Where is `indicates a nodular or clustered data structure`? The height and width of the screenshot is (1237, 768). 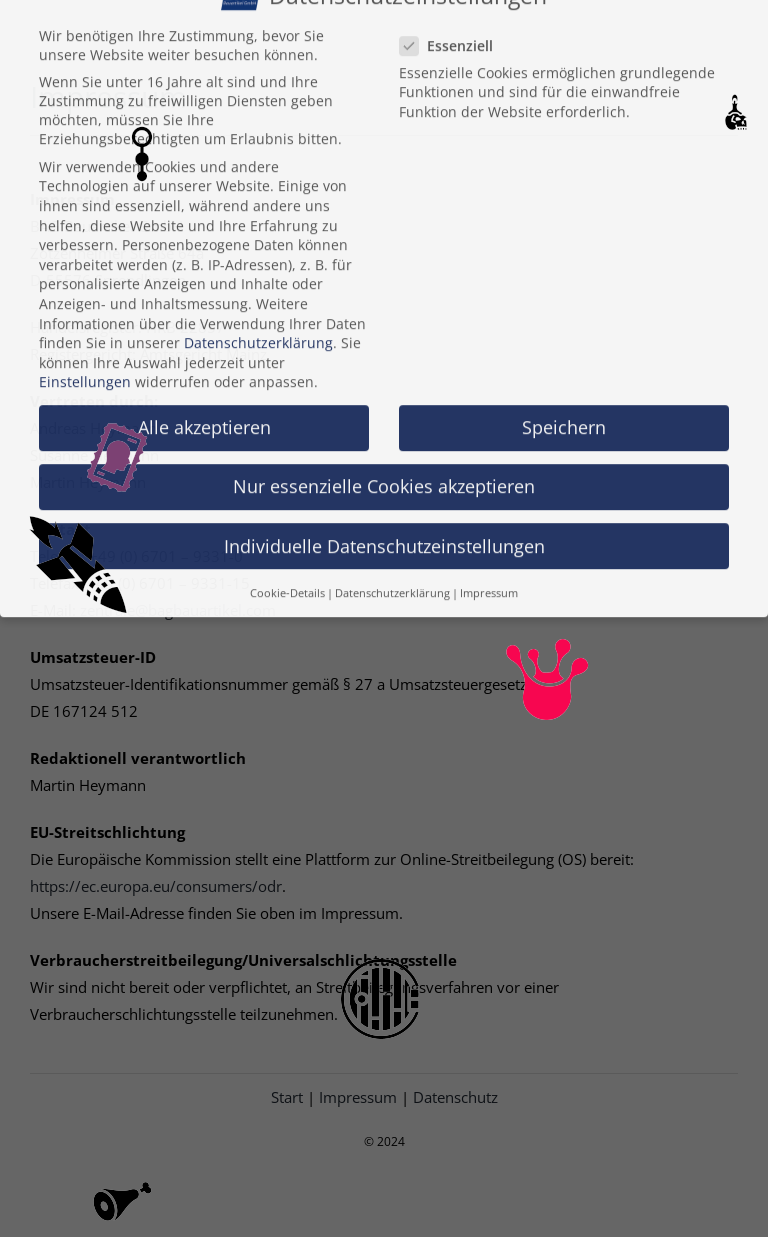
indicates a nodular or clustered data structure is located at coordinates (142, 154).